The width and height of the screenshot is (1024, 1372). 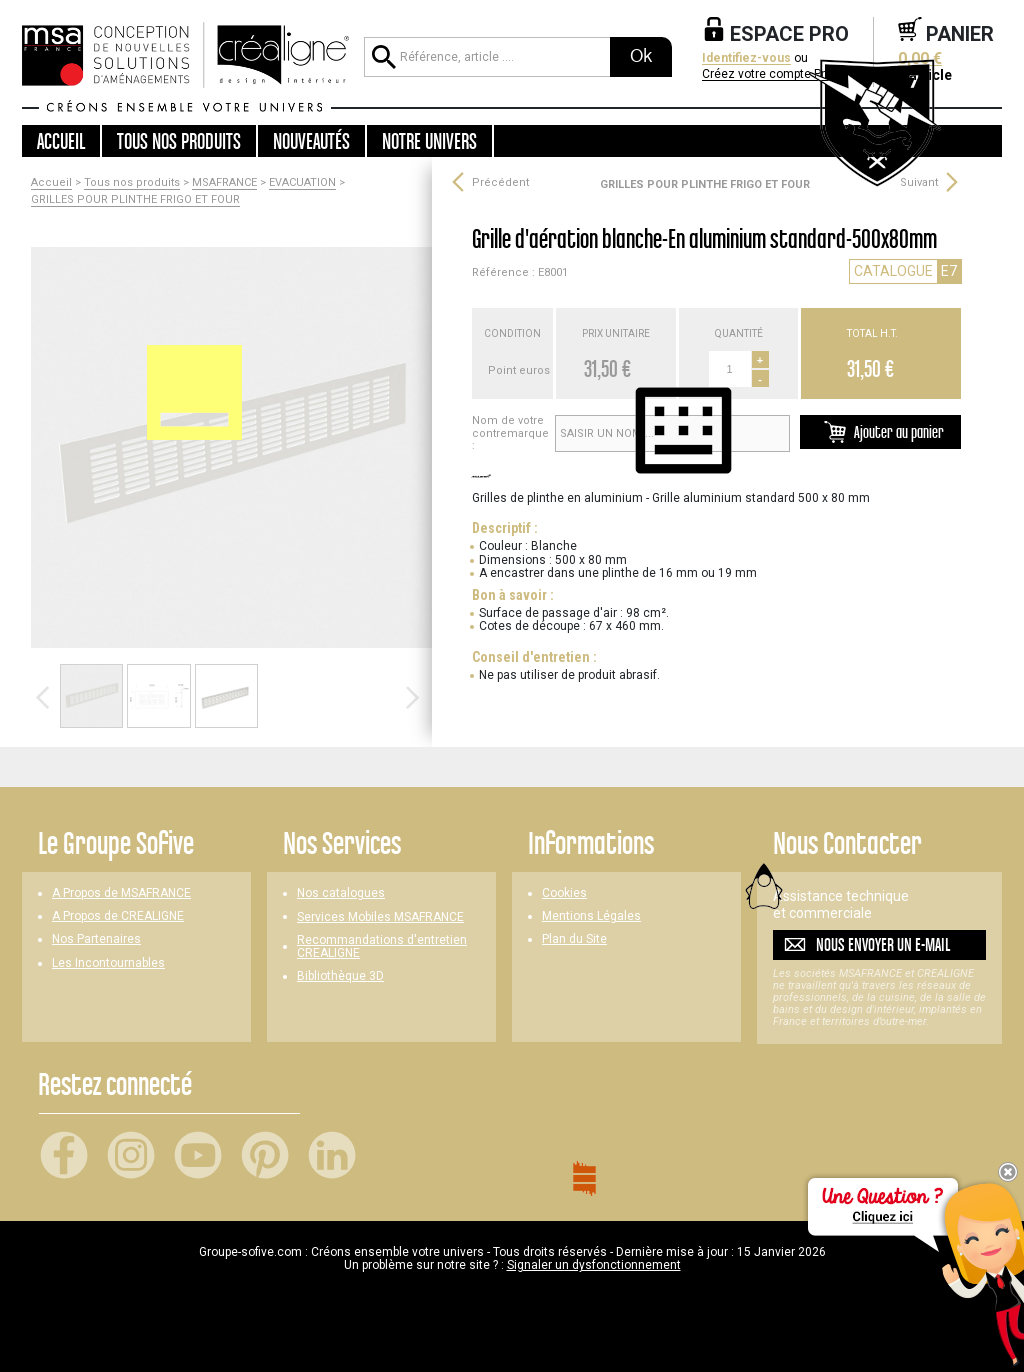 What do you see at coordinates (875, 123) in the screenshot?
I see `visit bungie's official website or support page` at bounding box center [875, 123].